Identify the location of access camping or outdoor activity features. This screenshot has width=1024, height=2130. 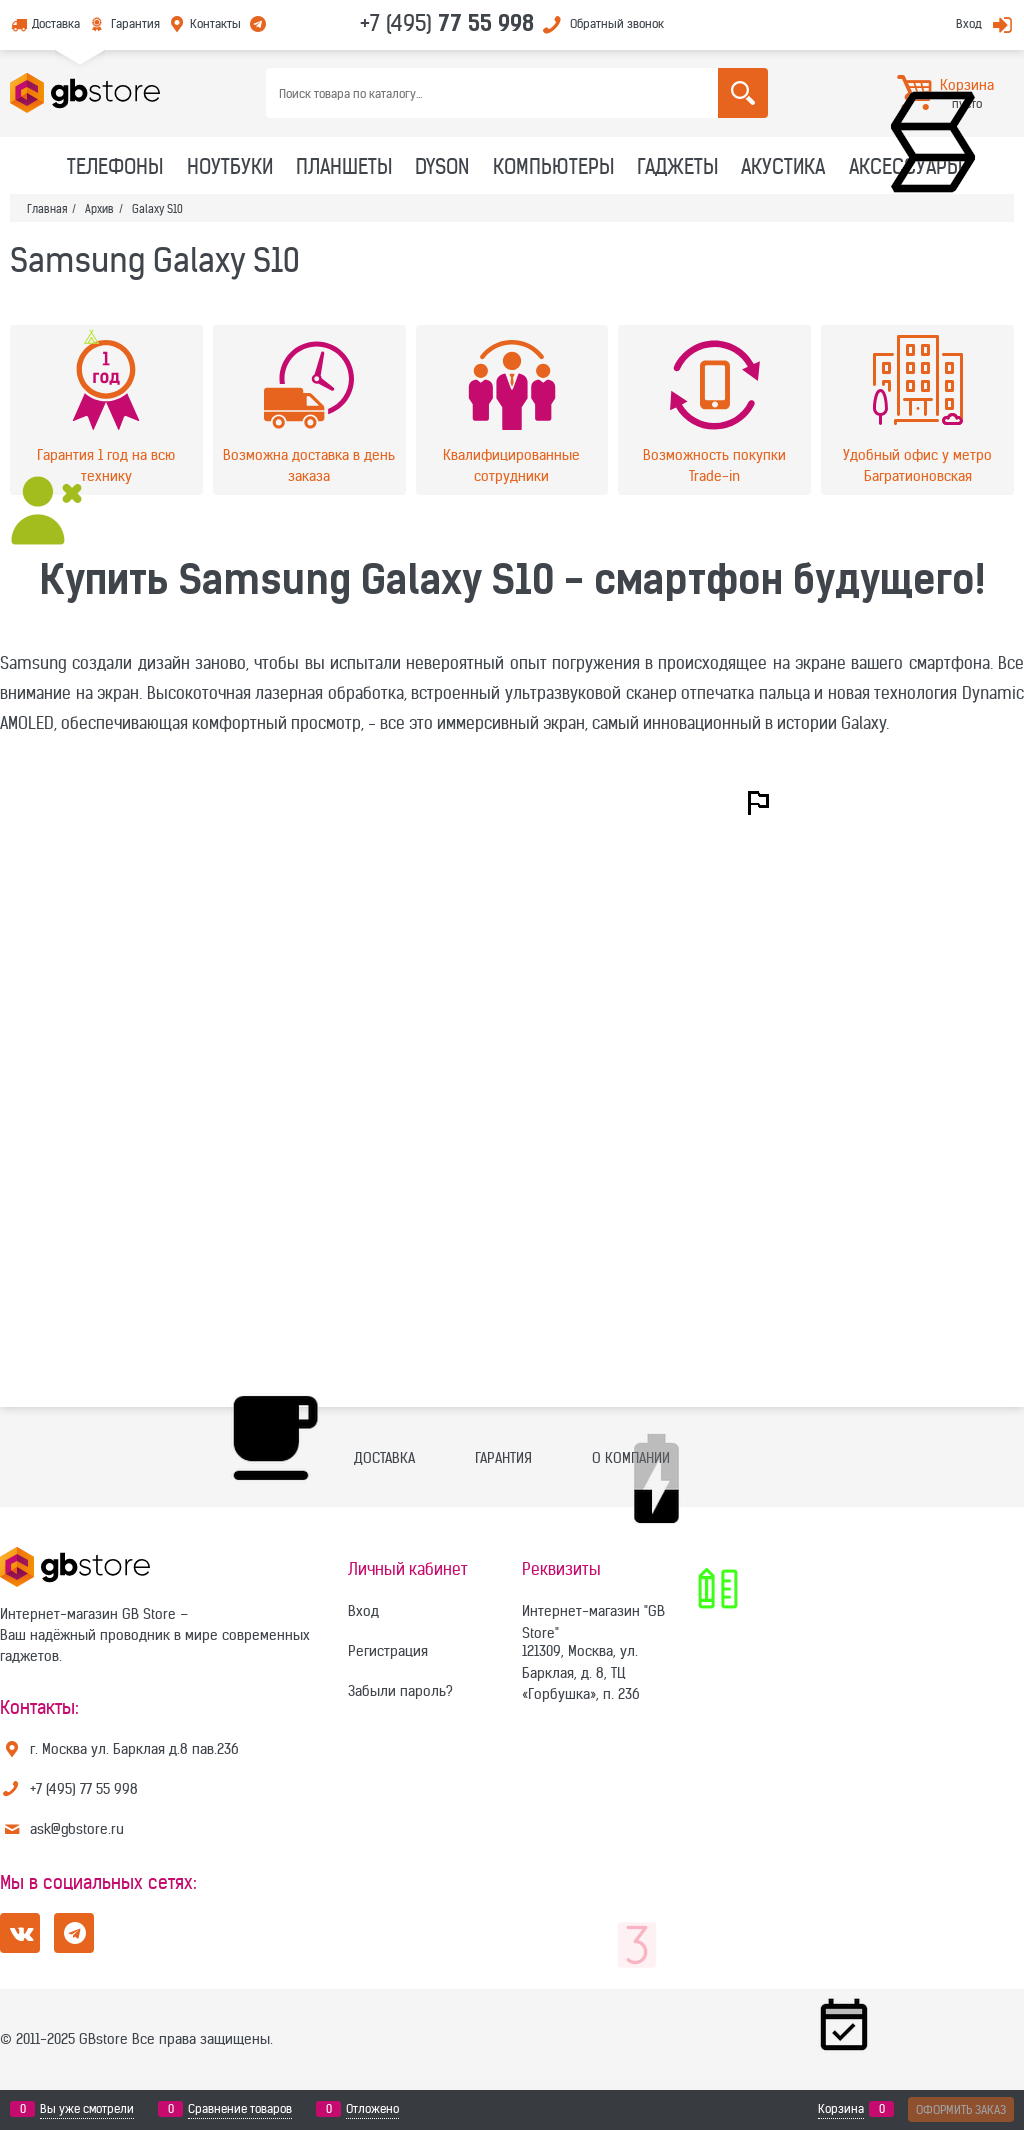
(91, 337).